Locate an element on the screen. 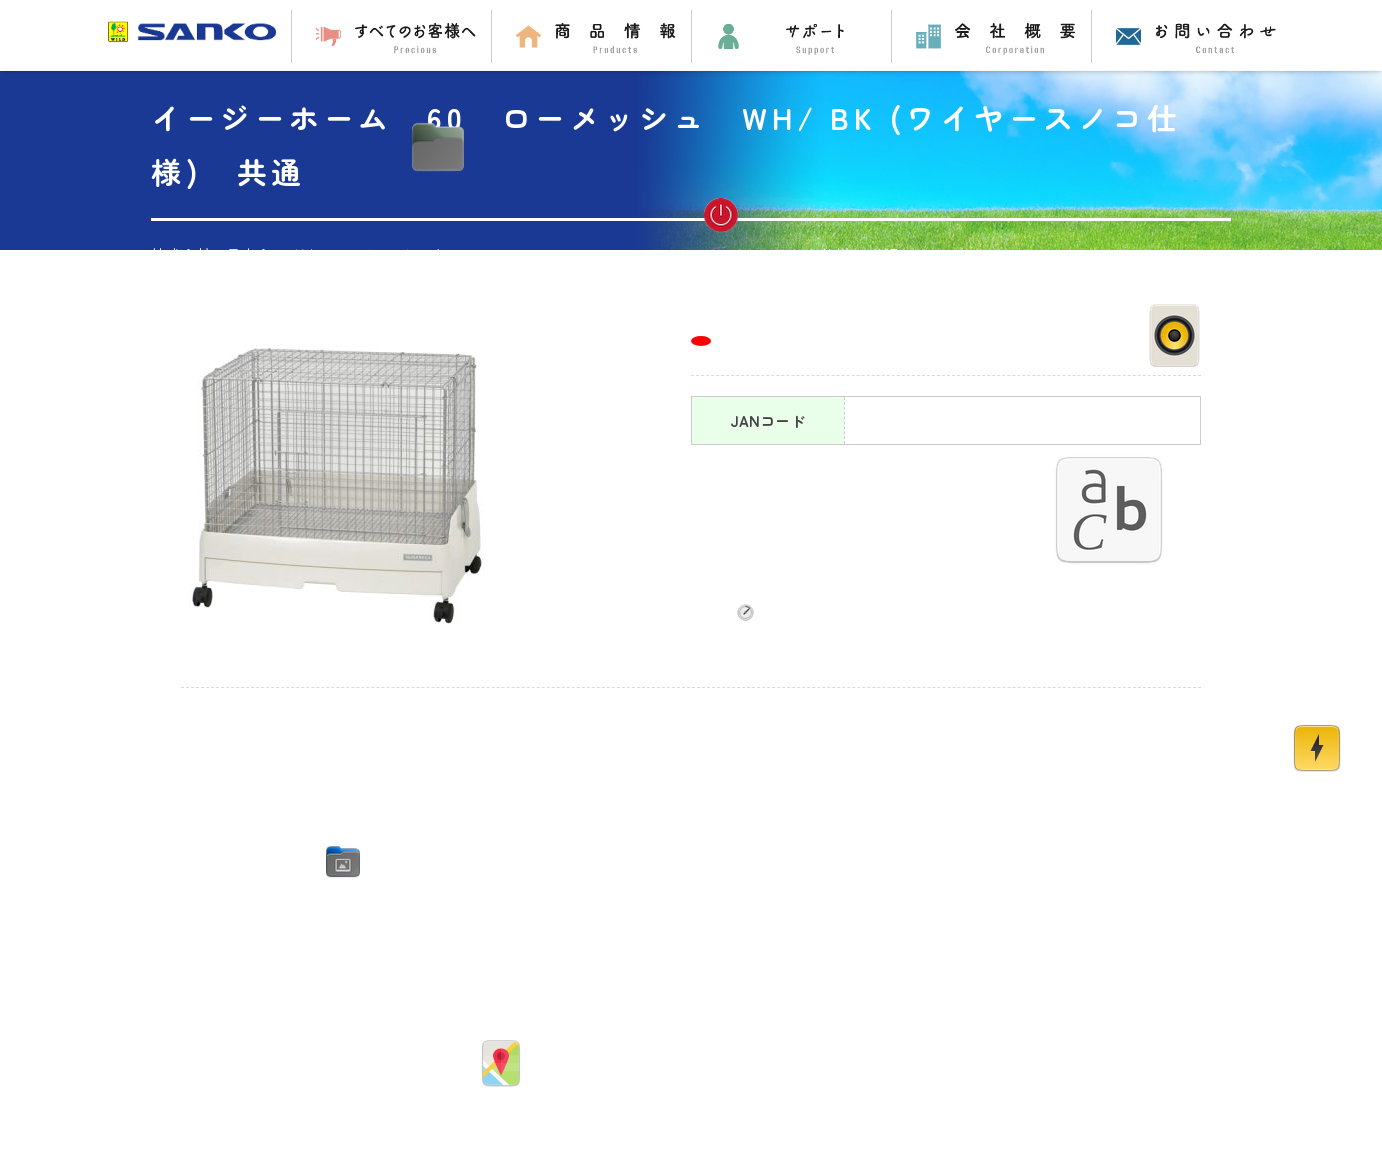 The image size is (1382, 1149). geo+json file containing geographic data is located at coordinates (501, 1063).